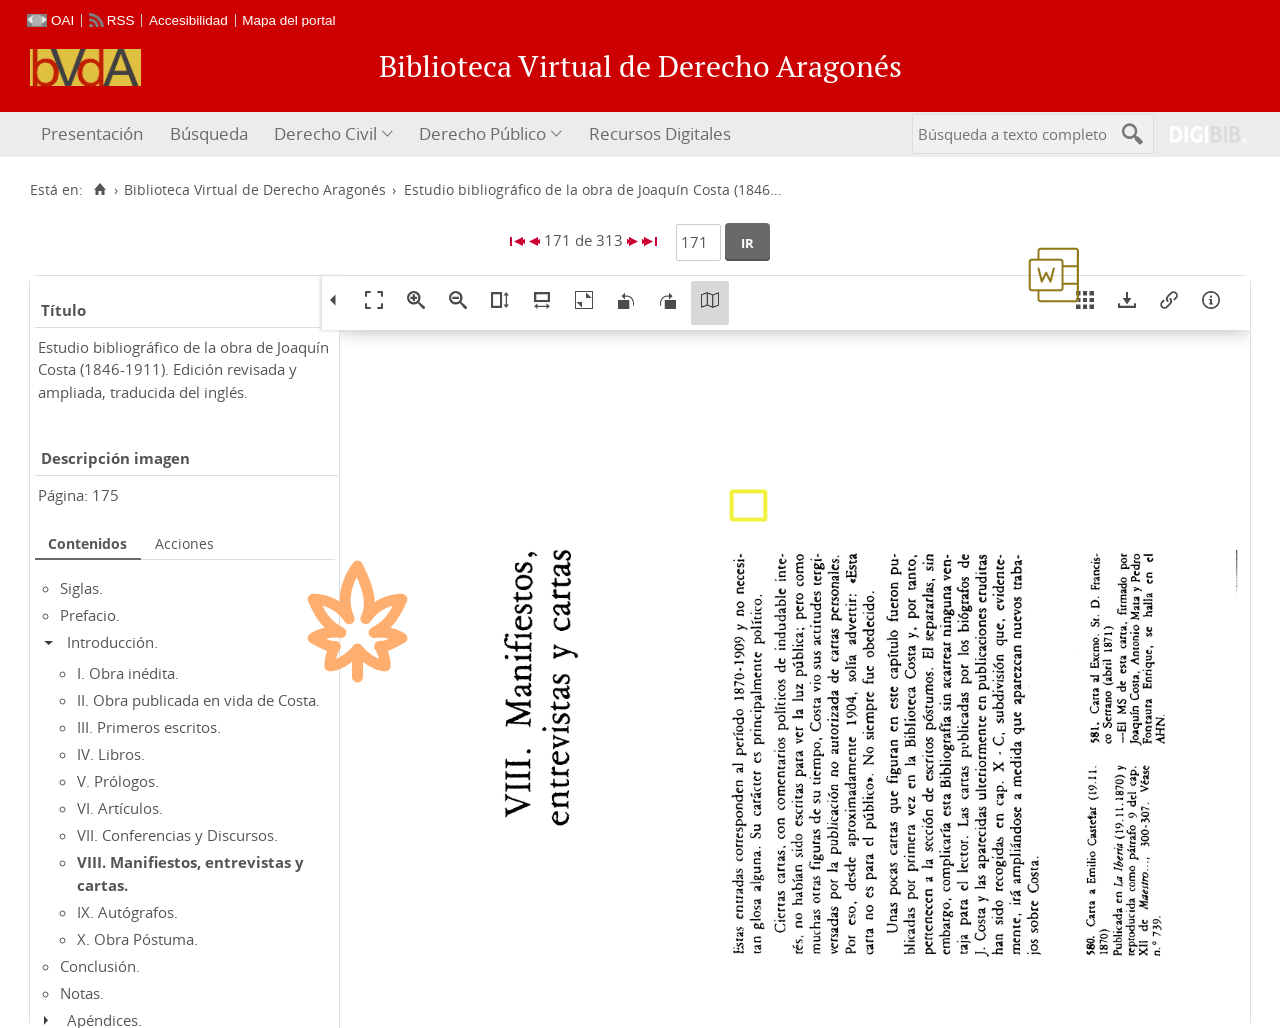 This screenshot has width=1280, height=1028. What do you see at coordinates (1056, 275) in the screenshot?
I see `open Microsoft Word` at bounding box center [1056, 275].